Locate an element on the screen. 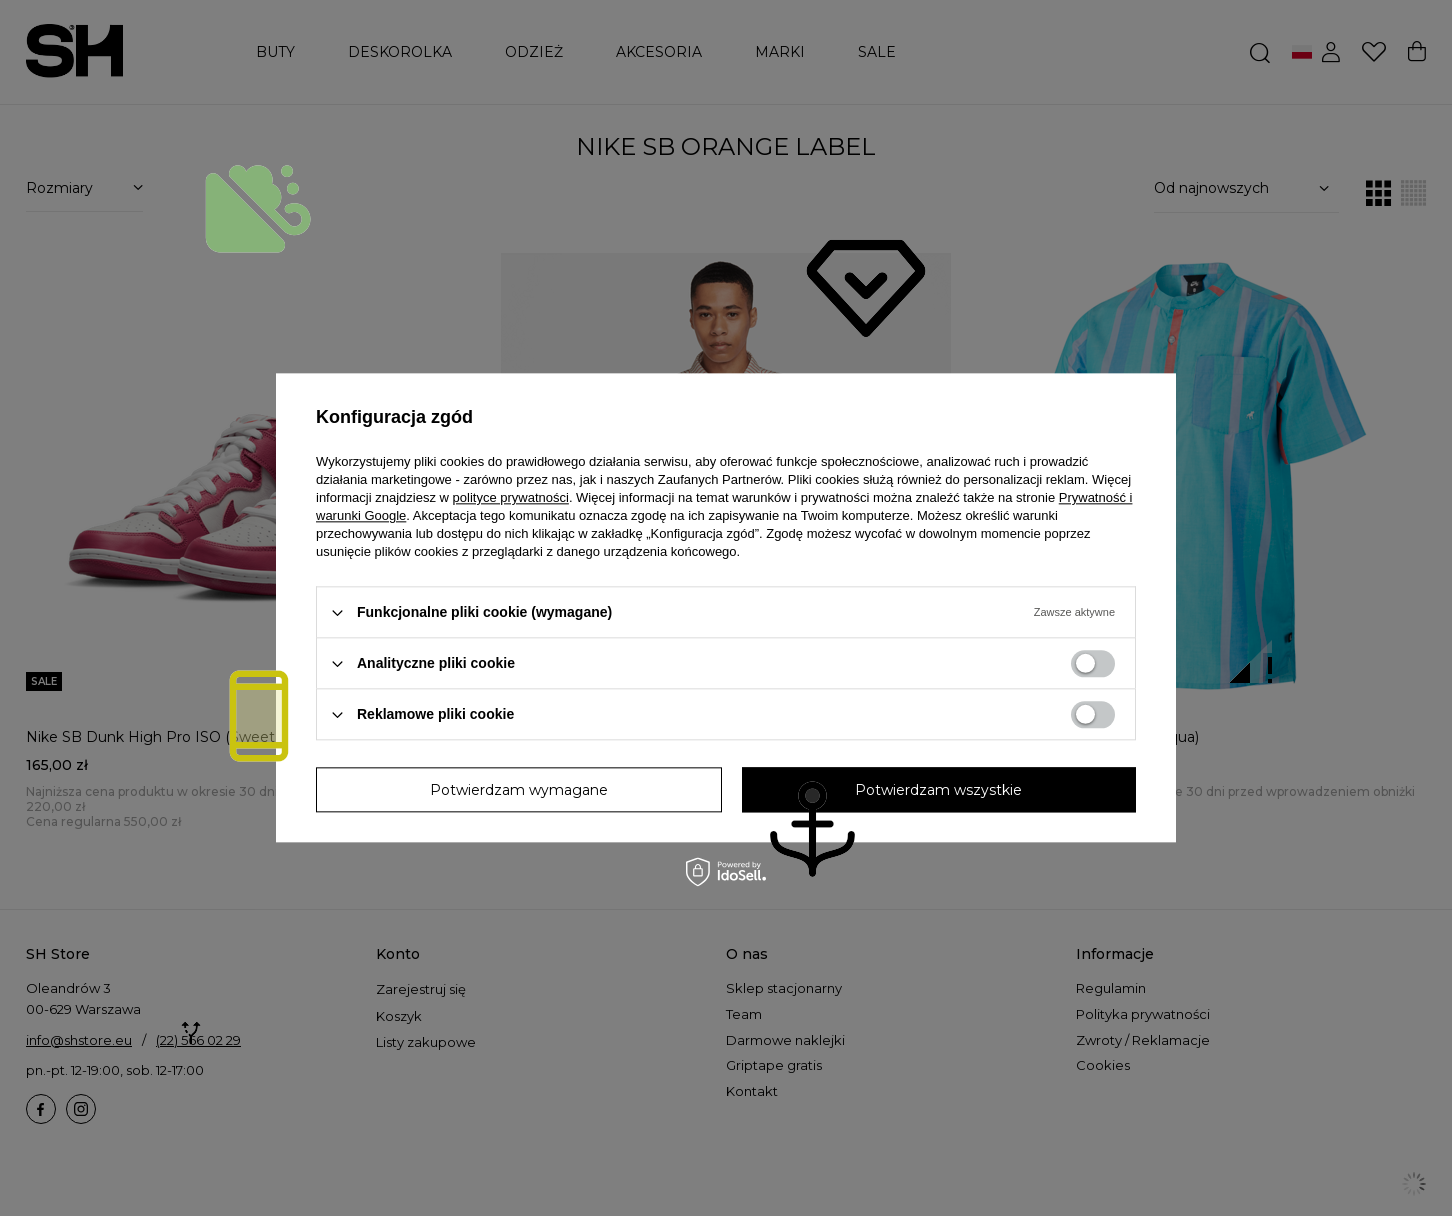 Image resolution: width=1452 pixels, height=1216 pixels. open my oppo account or services is located at coordinates (866, 283).